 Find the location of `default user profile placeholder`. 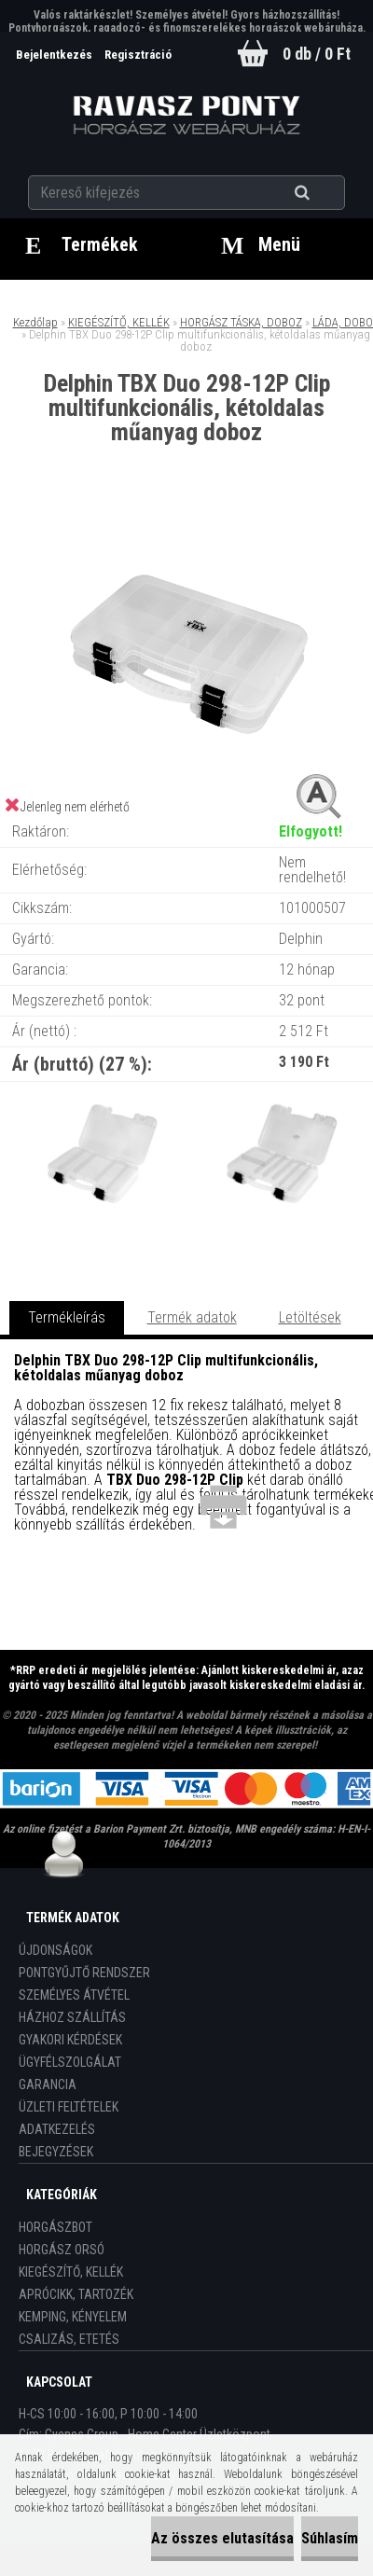

default user profile placeholder is located at coordinates (63, 1855).